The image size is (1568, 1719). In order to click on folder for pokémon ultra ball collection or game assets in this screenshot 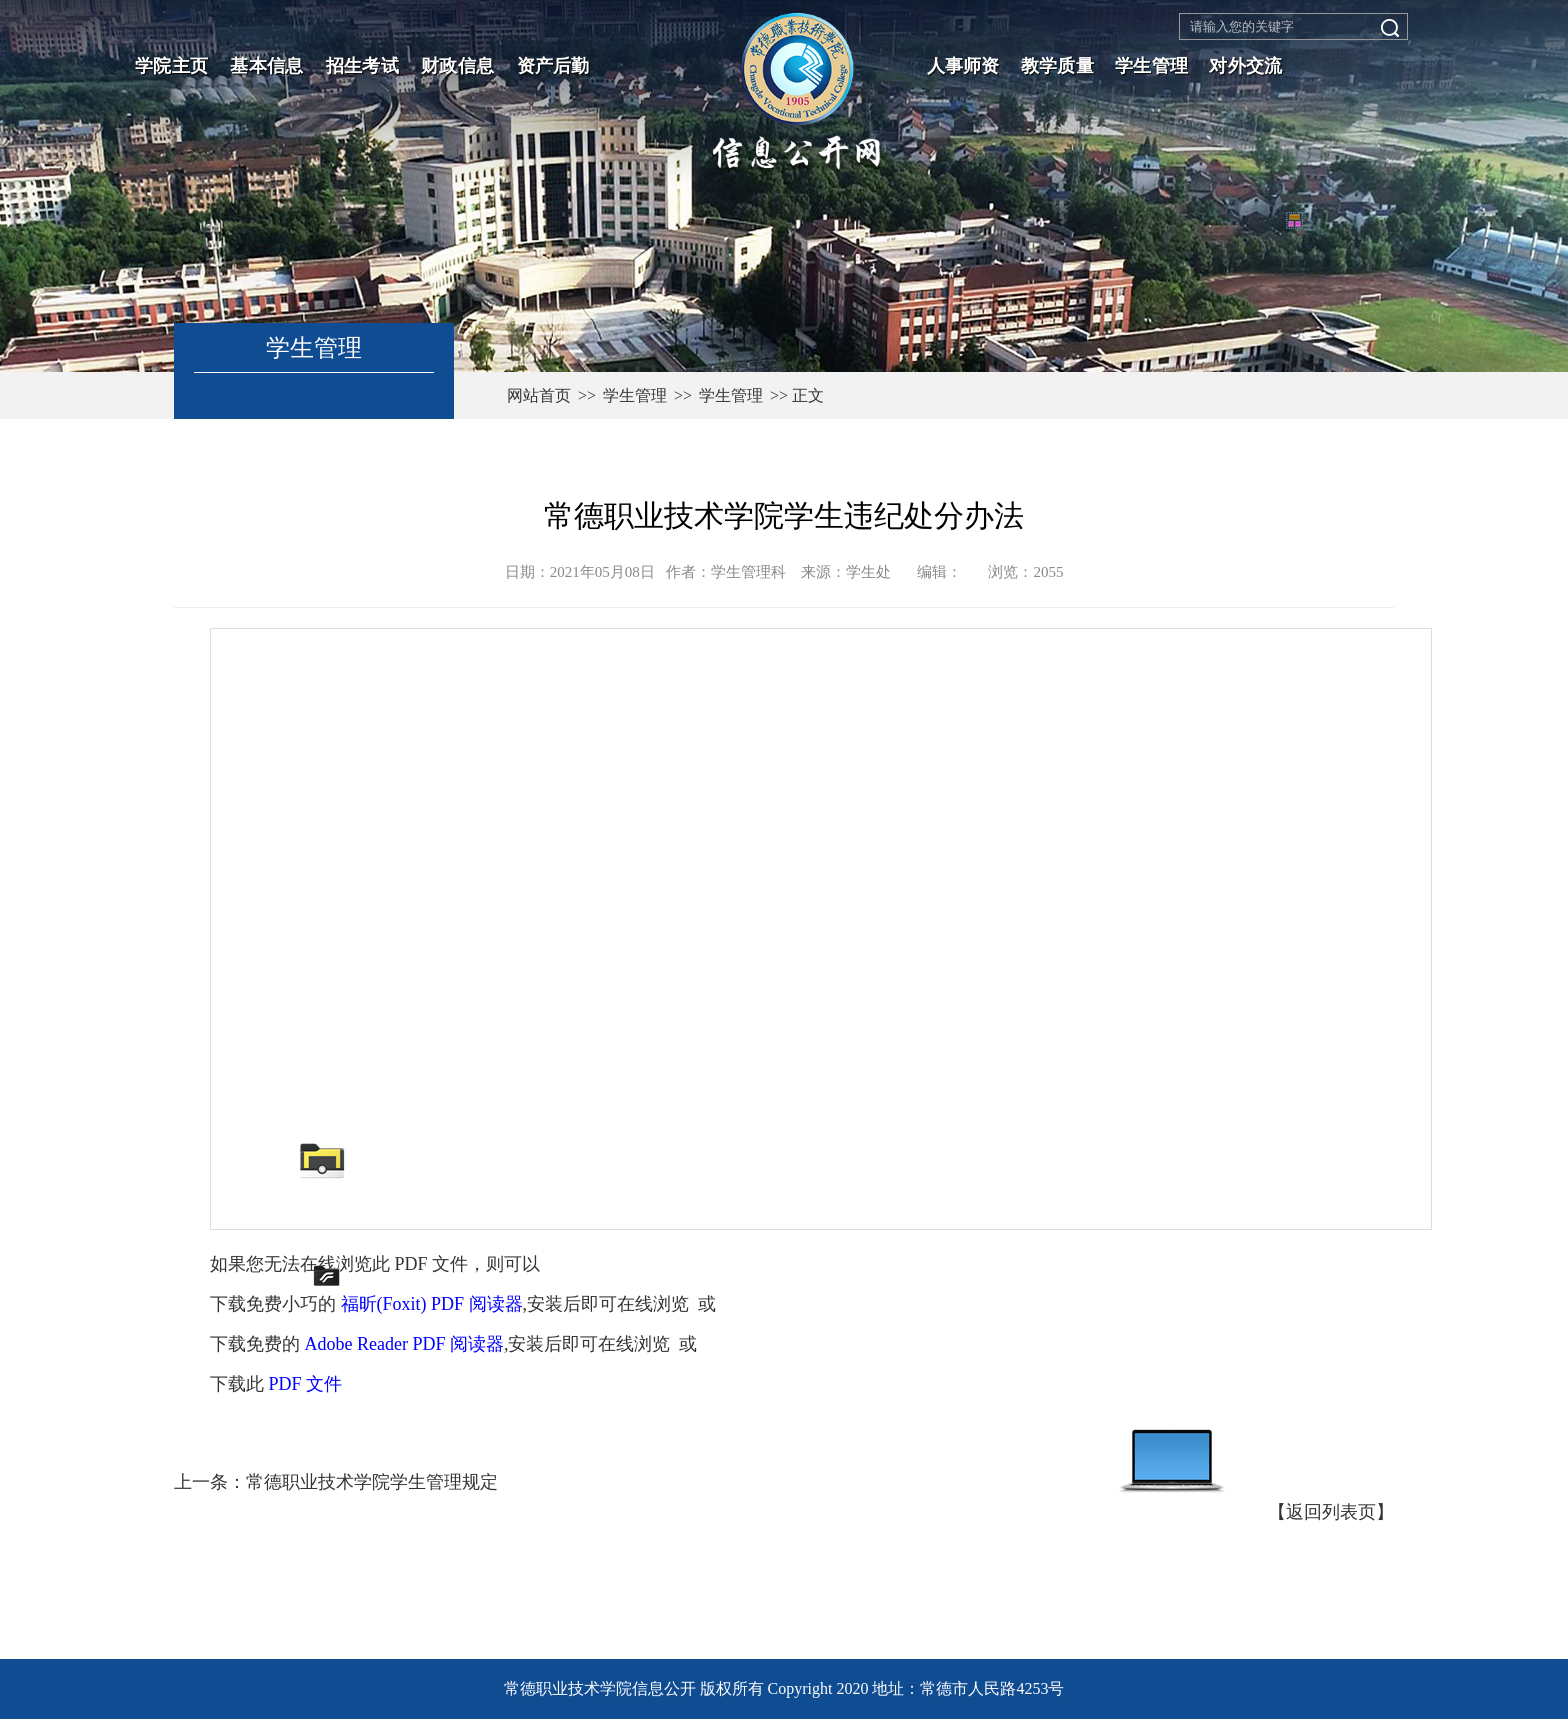, I will do `click(322, 1162)`.